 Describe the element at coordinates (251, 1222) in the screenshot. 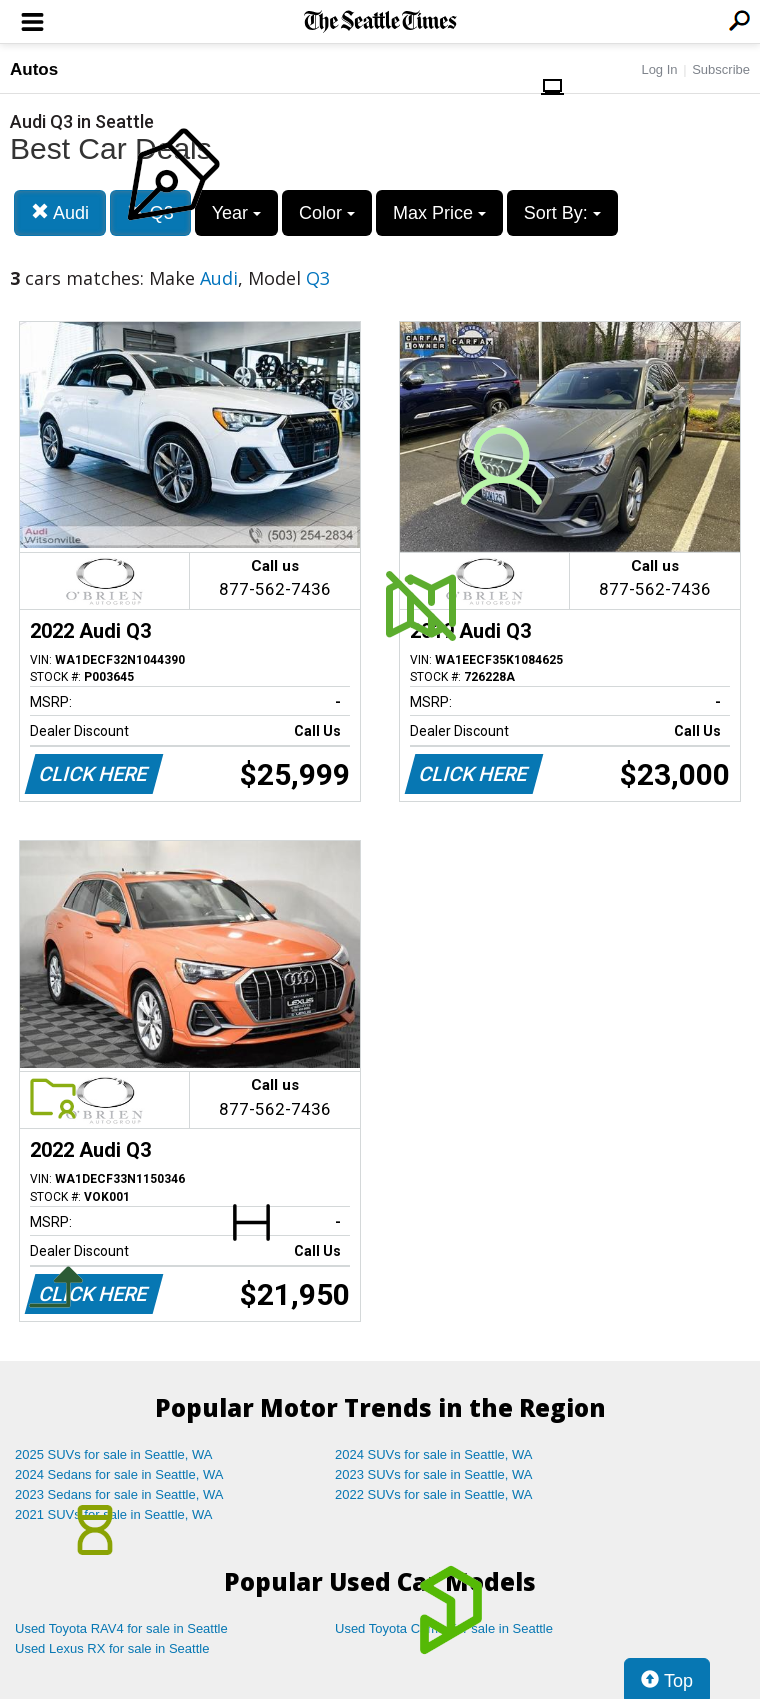

I see `apply heading text formatting` at that location.